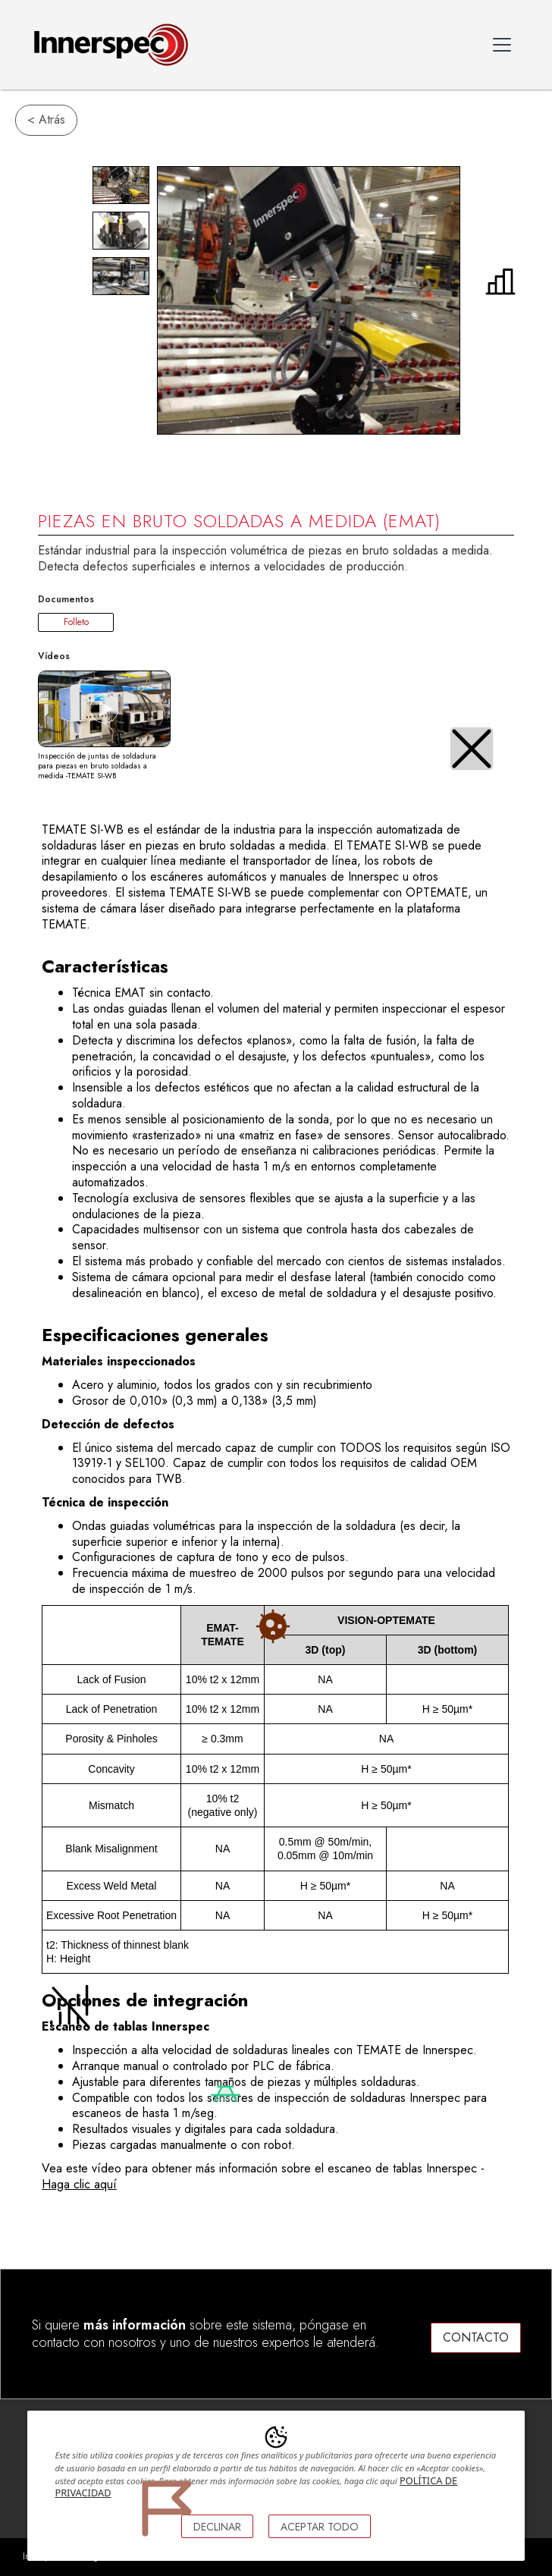 Image resolution: width=552 pixels, height=2576 pixels. What do you see at coordinates (472, 749) in the screenshot?
I see `close the current window or dialog` at bounding box center [472, 749].